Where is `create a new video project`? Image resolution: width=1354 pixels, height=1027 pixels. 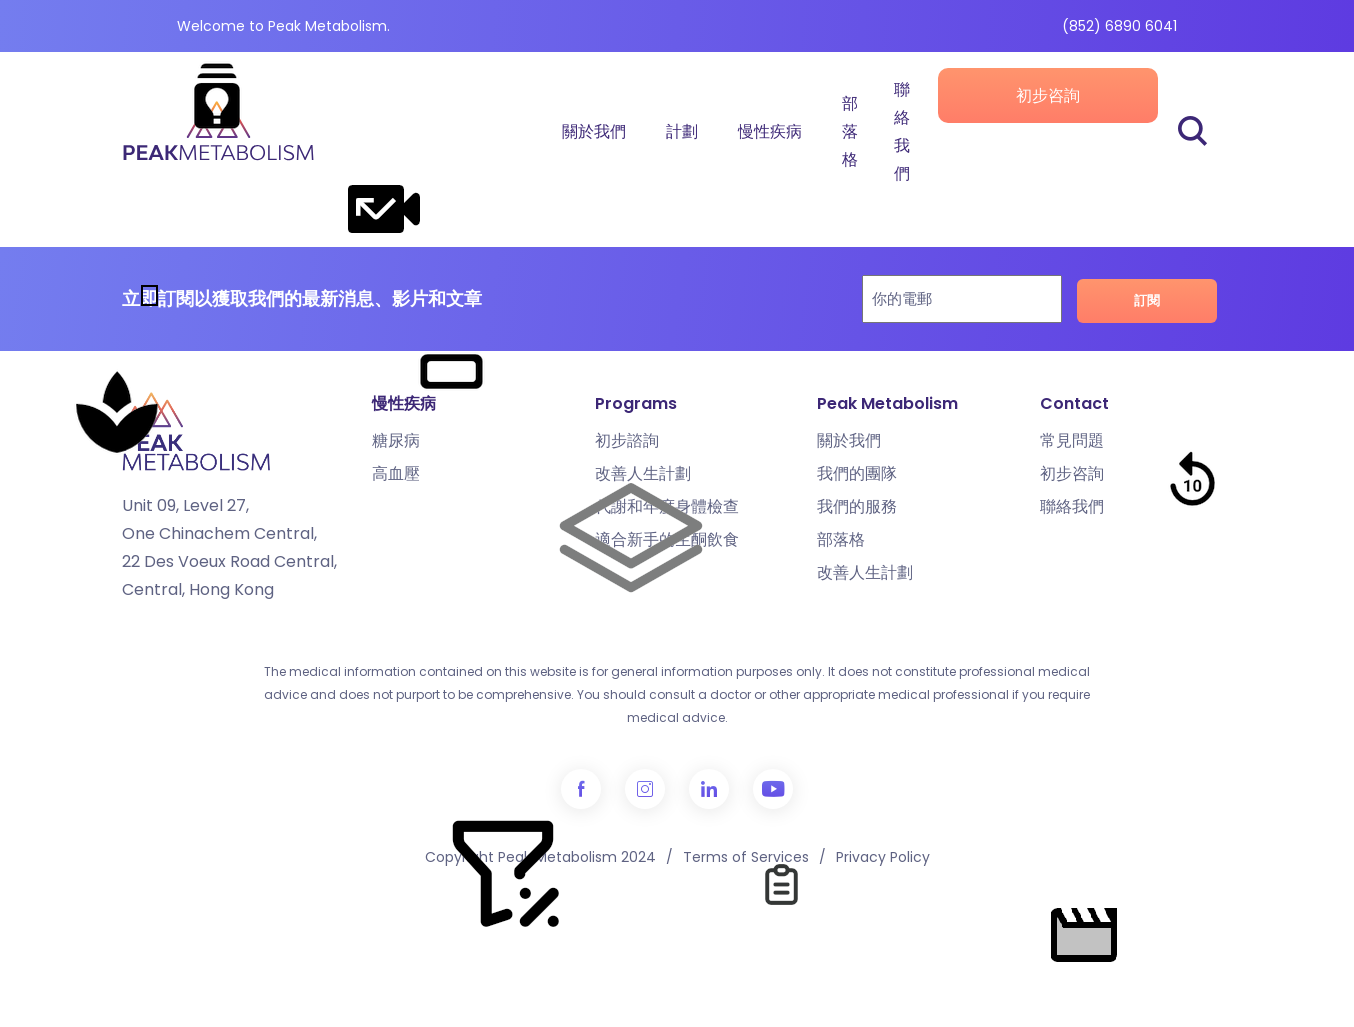
create a new video project is located at coordinates (1084, 935).